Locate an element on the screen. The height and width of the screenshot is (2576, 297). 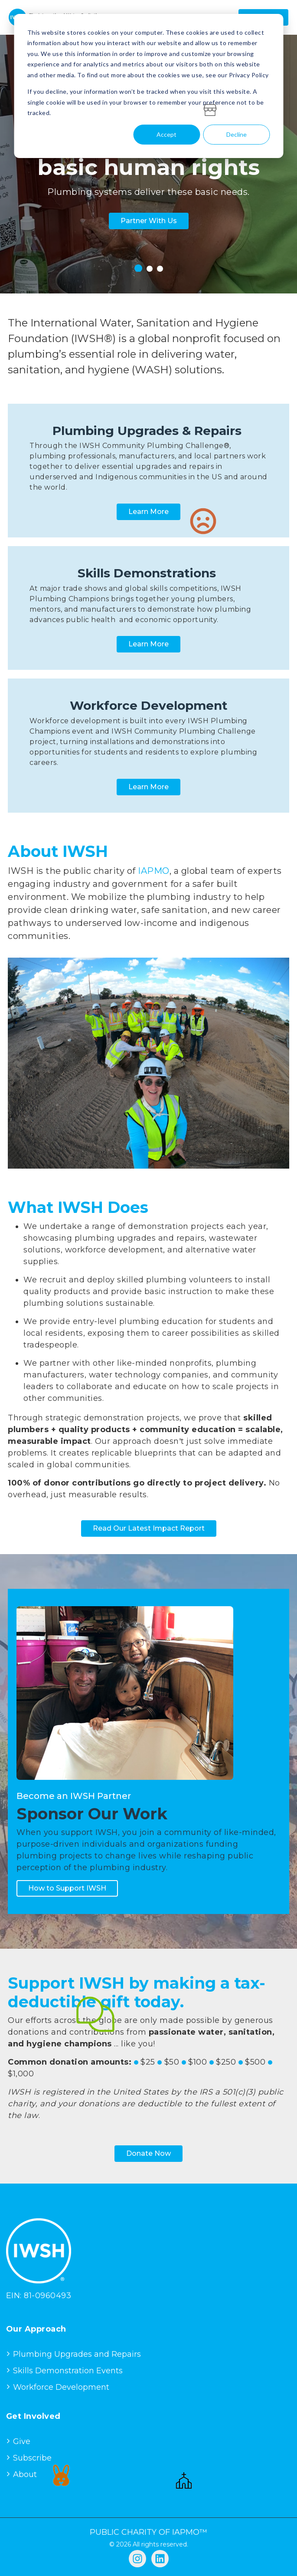
access the marketplace or shop is located at coordinates (210, 110).